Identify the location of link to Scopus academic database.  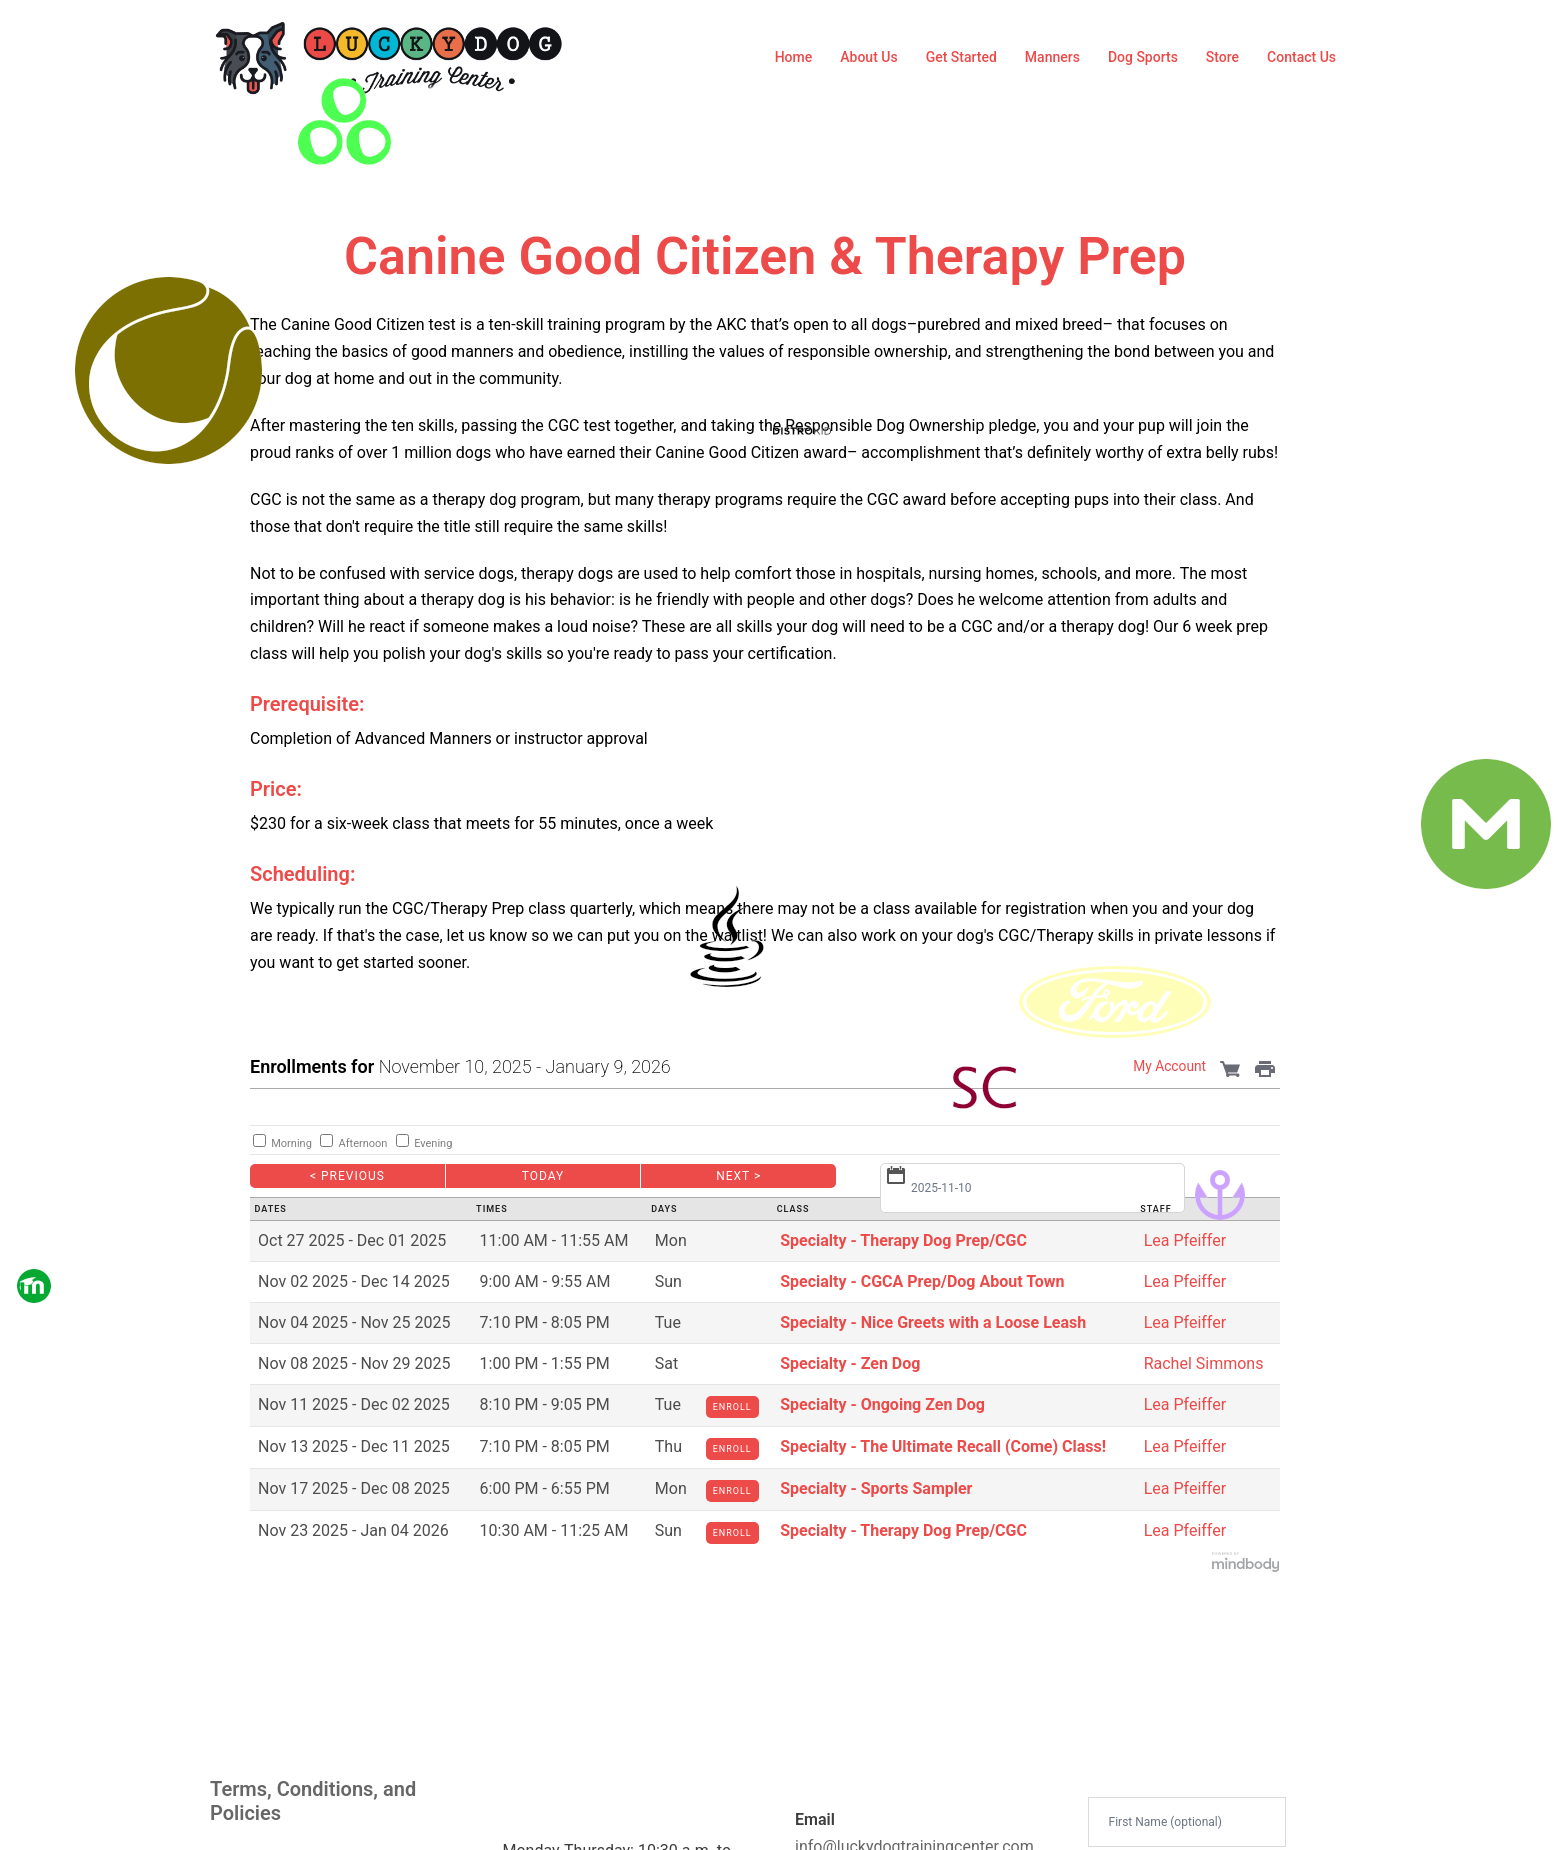
(984, 1087).